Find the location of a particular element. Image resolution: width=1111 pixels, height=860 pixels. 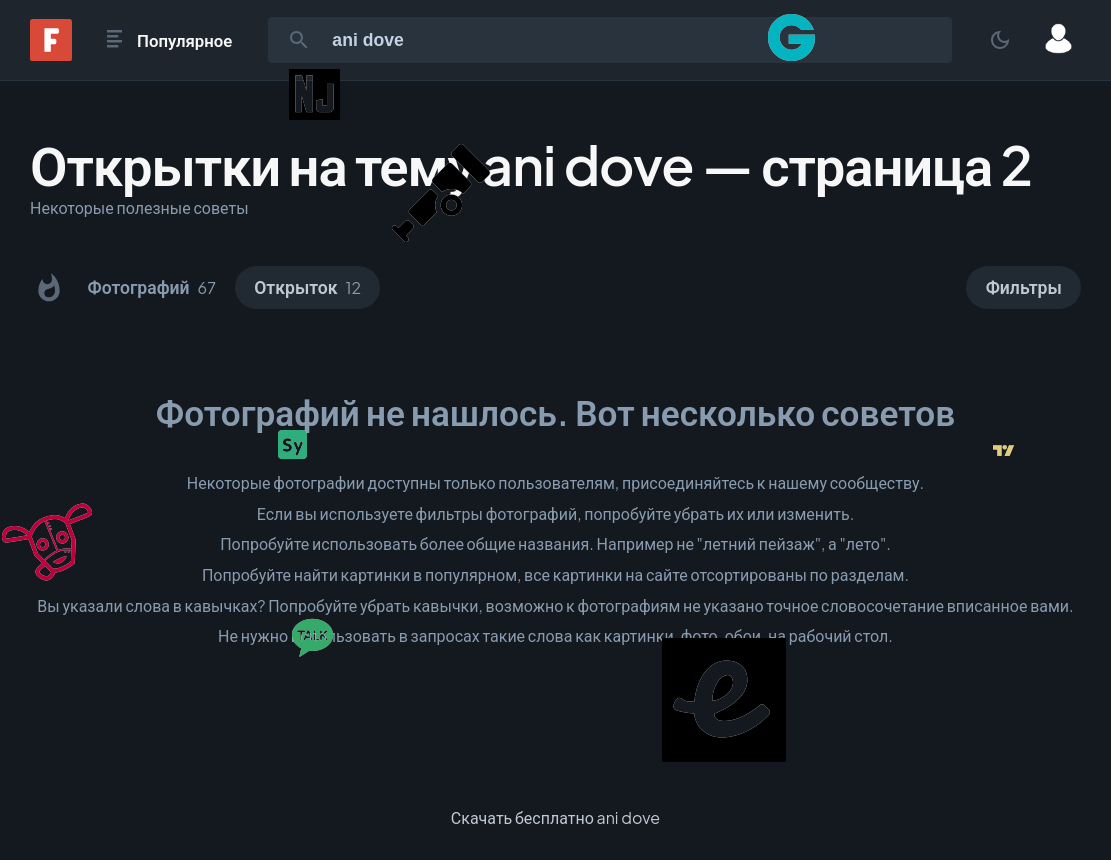

open symbolab math solver app is located at coordinates (292, 444).